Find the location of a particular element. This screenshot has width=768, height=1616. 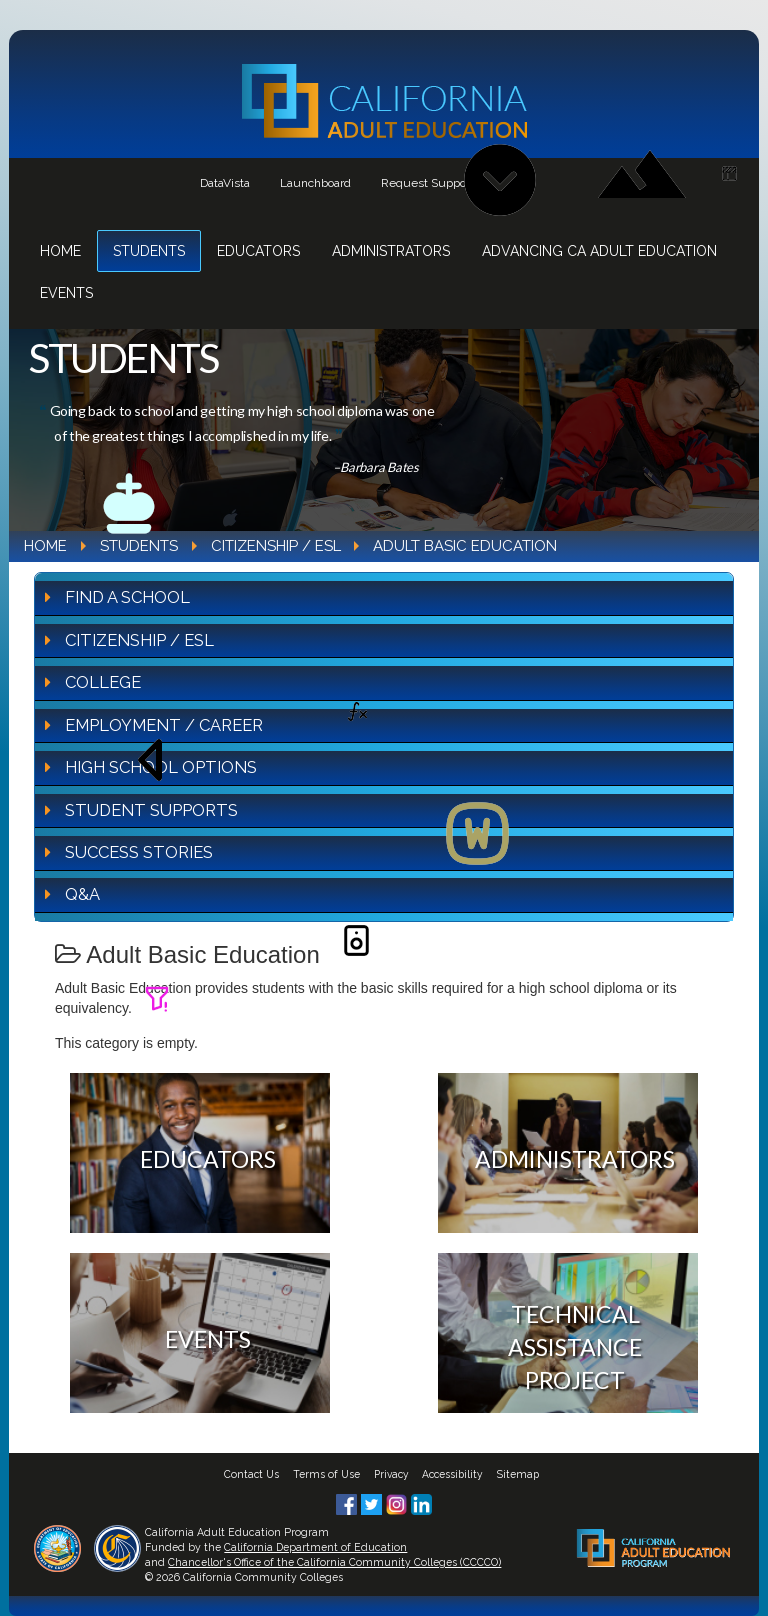

view landscape or nature photos is located at coordinates (642, 174).